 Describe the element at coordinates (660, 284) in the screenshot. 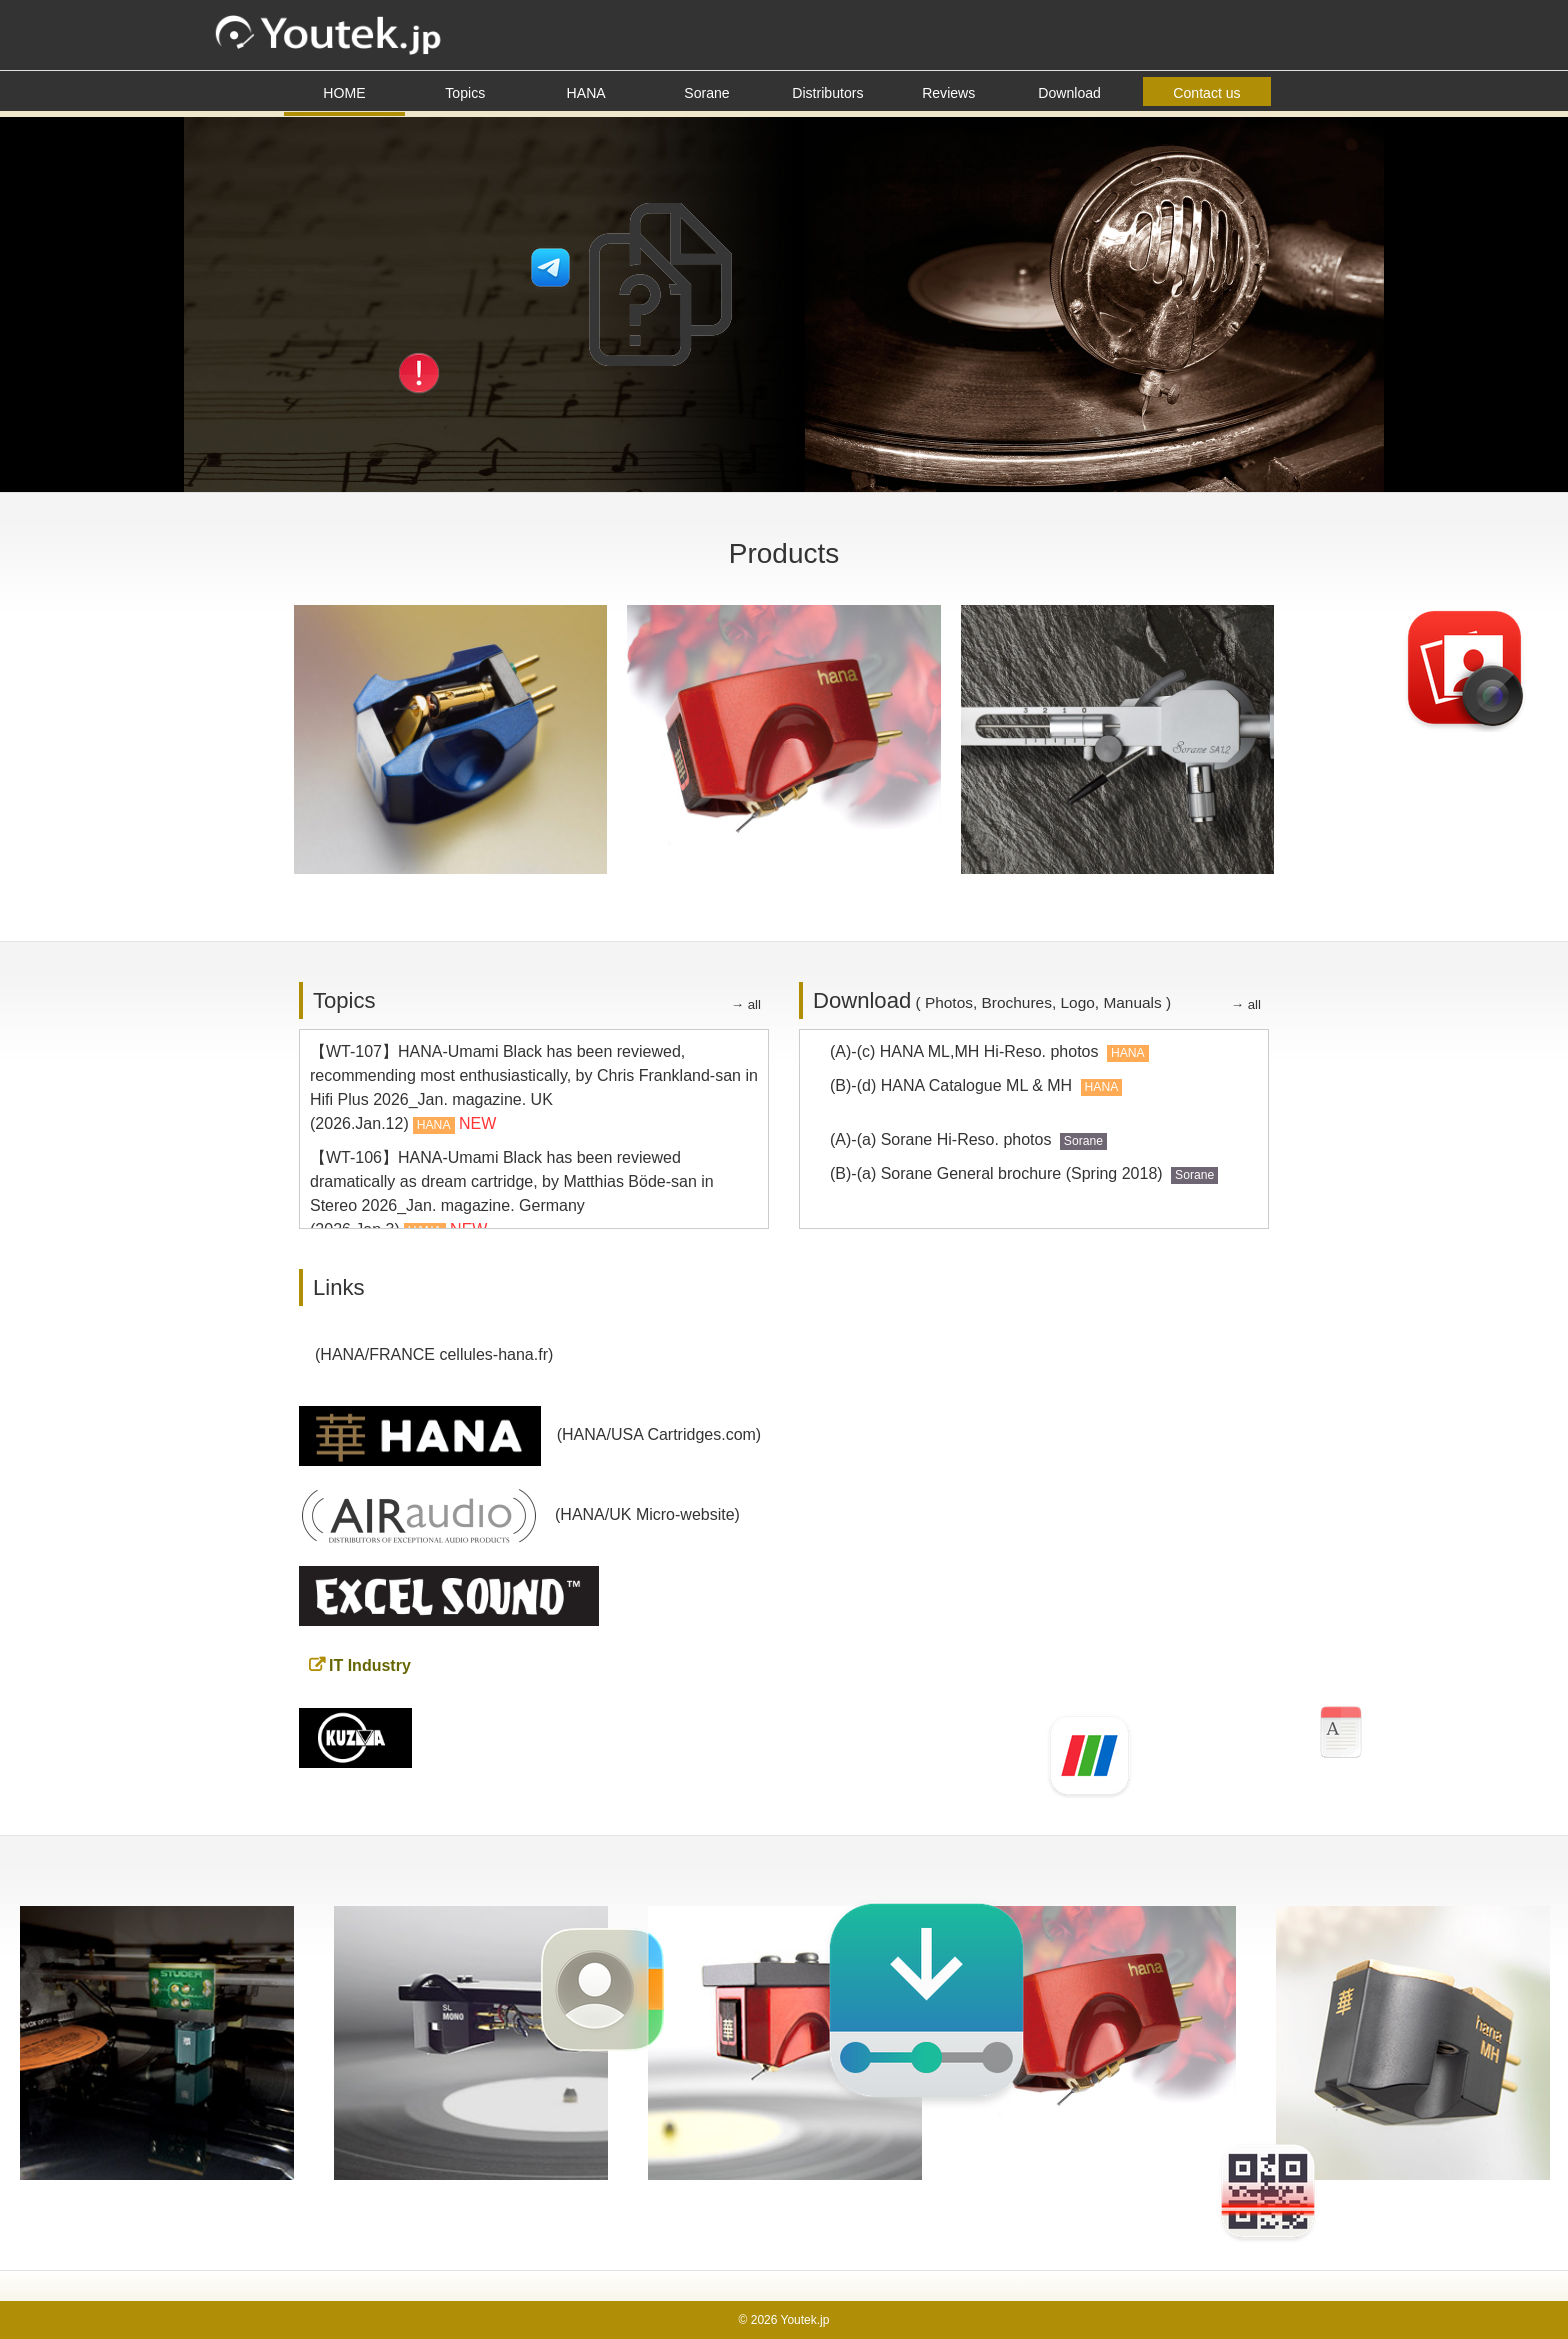

I see `access frequently asked questions` at that location.